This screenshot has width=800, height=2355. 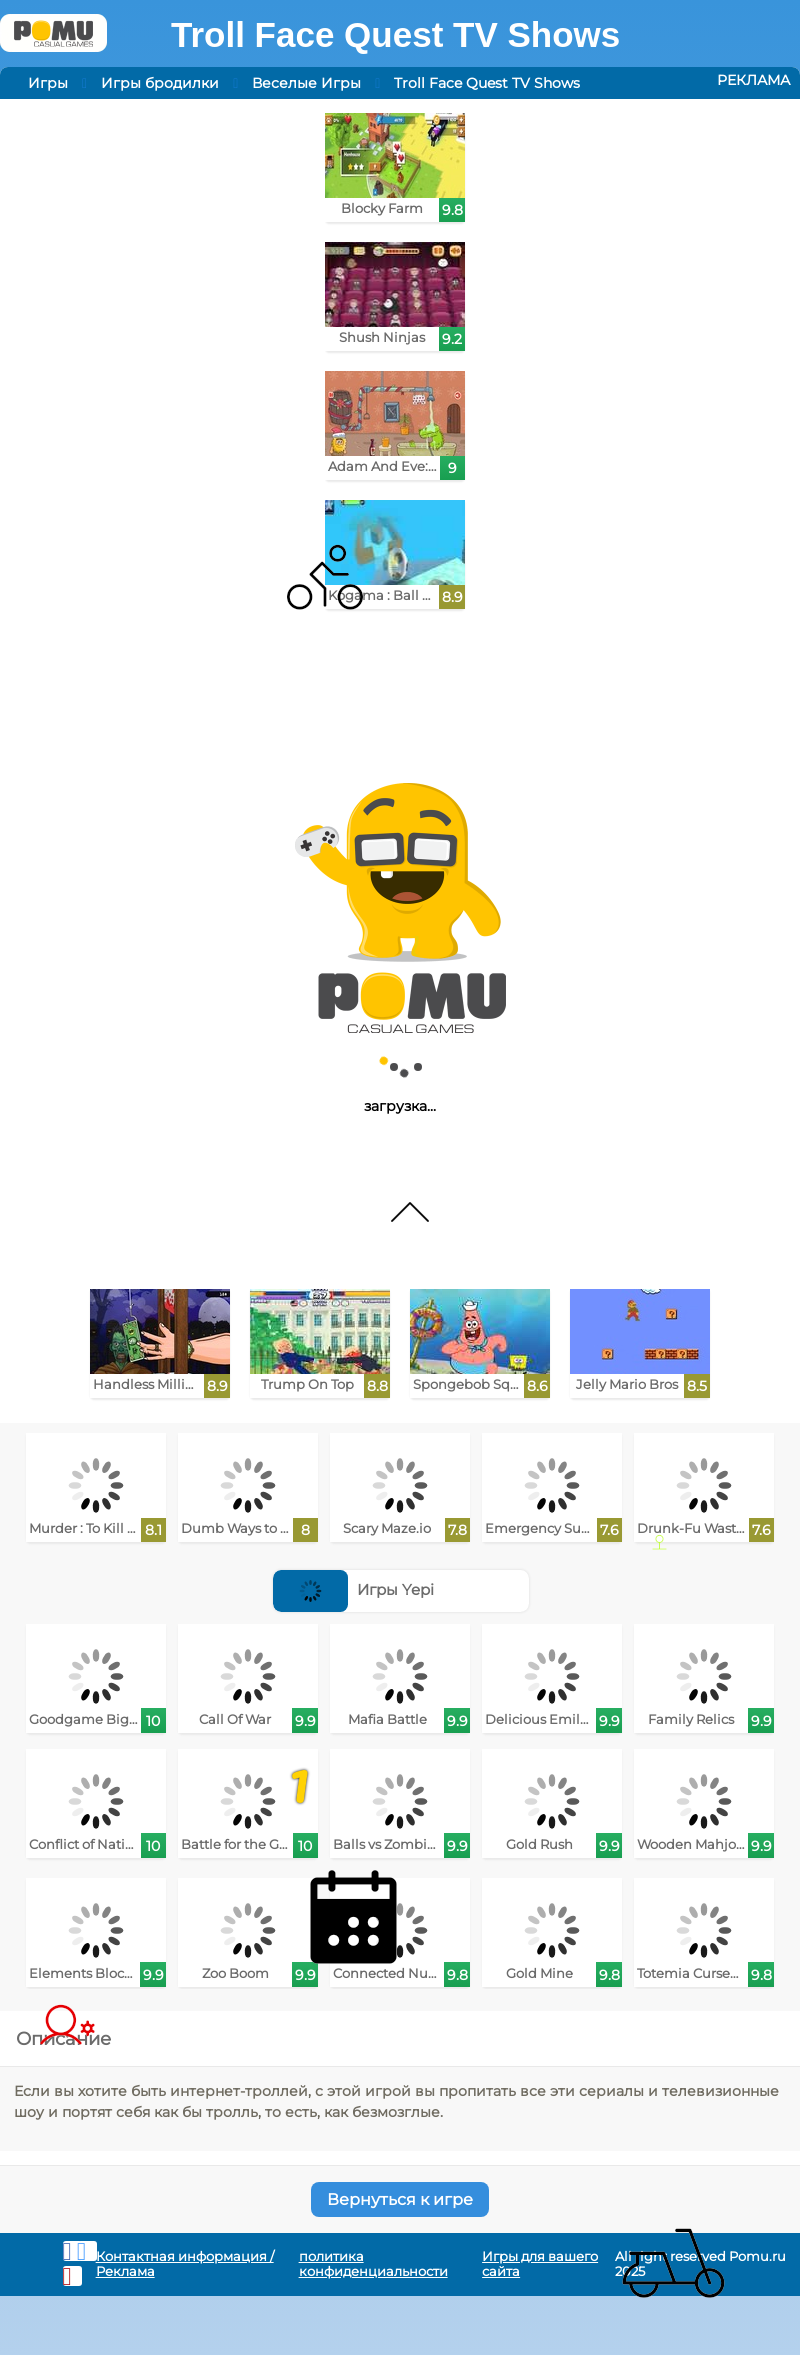 I want to click on access user settings, so click(x=65, y=2026).